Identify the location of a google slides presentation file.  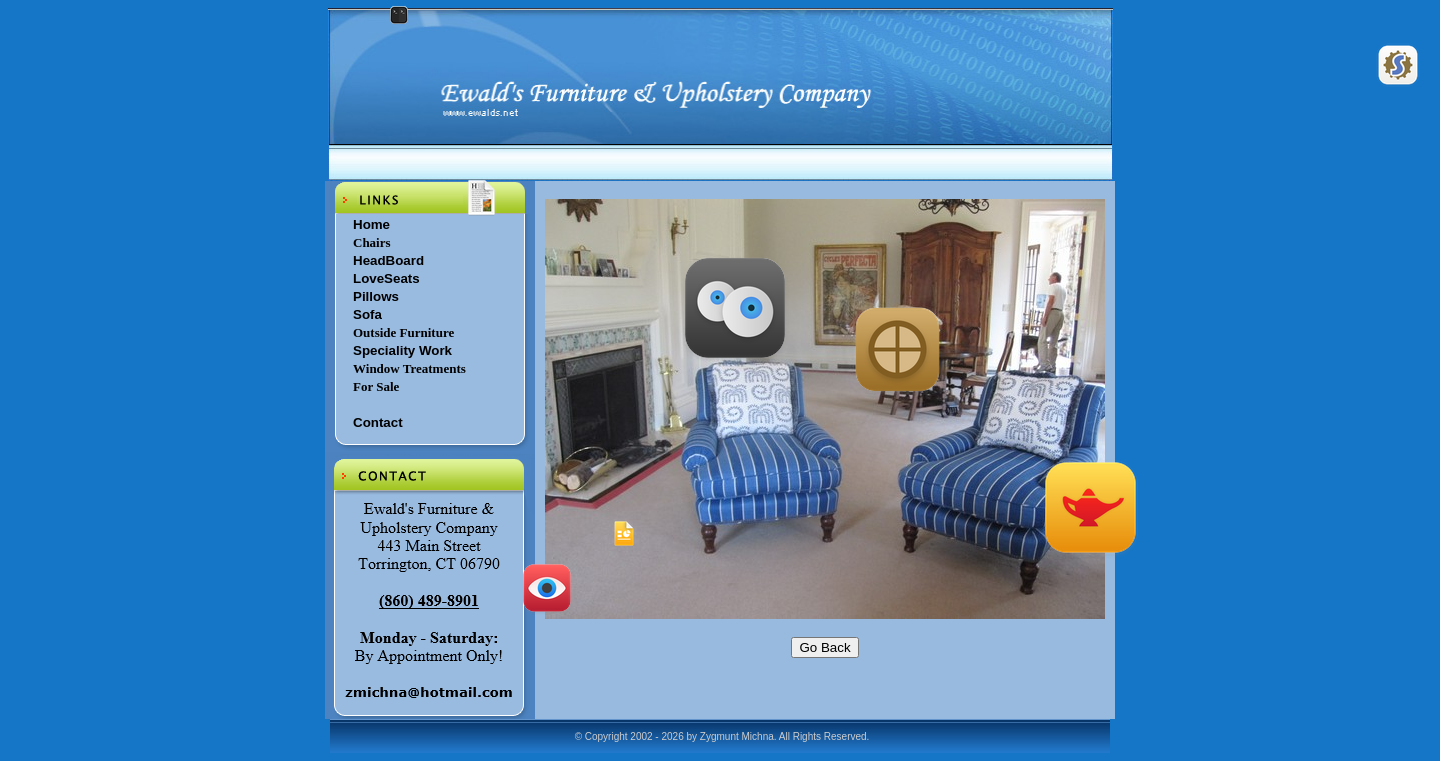
(624, 534).